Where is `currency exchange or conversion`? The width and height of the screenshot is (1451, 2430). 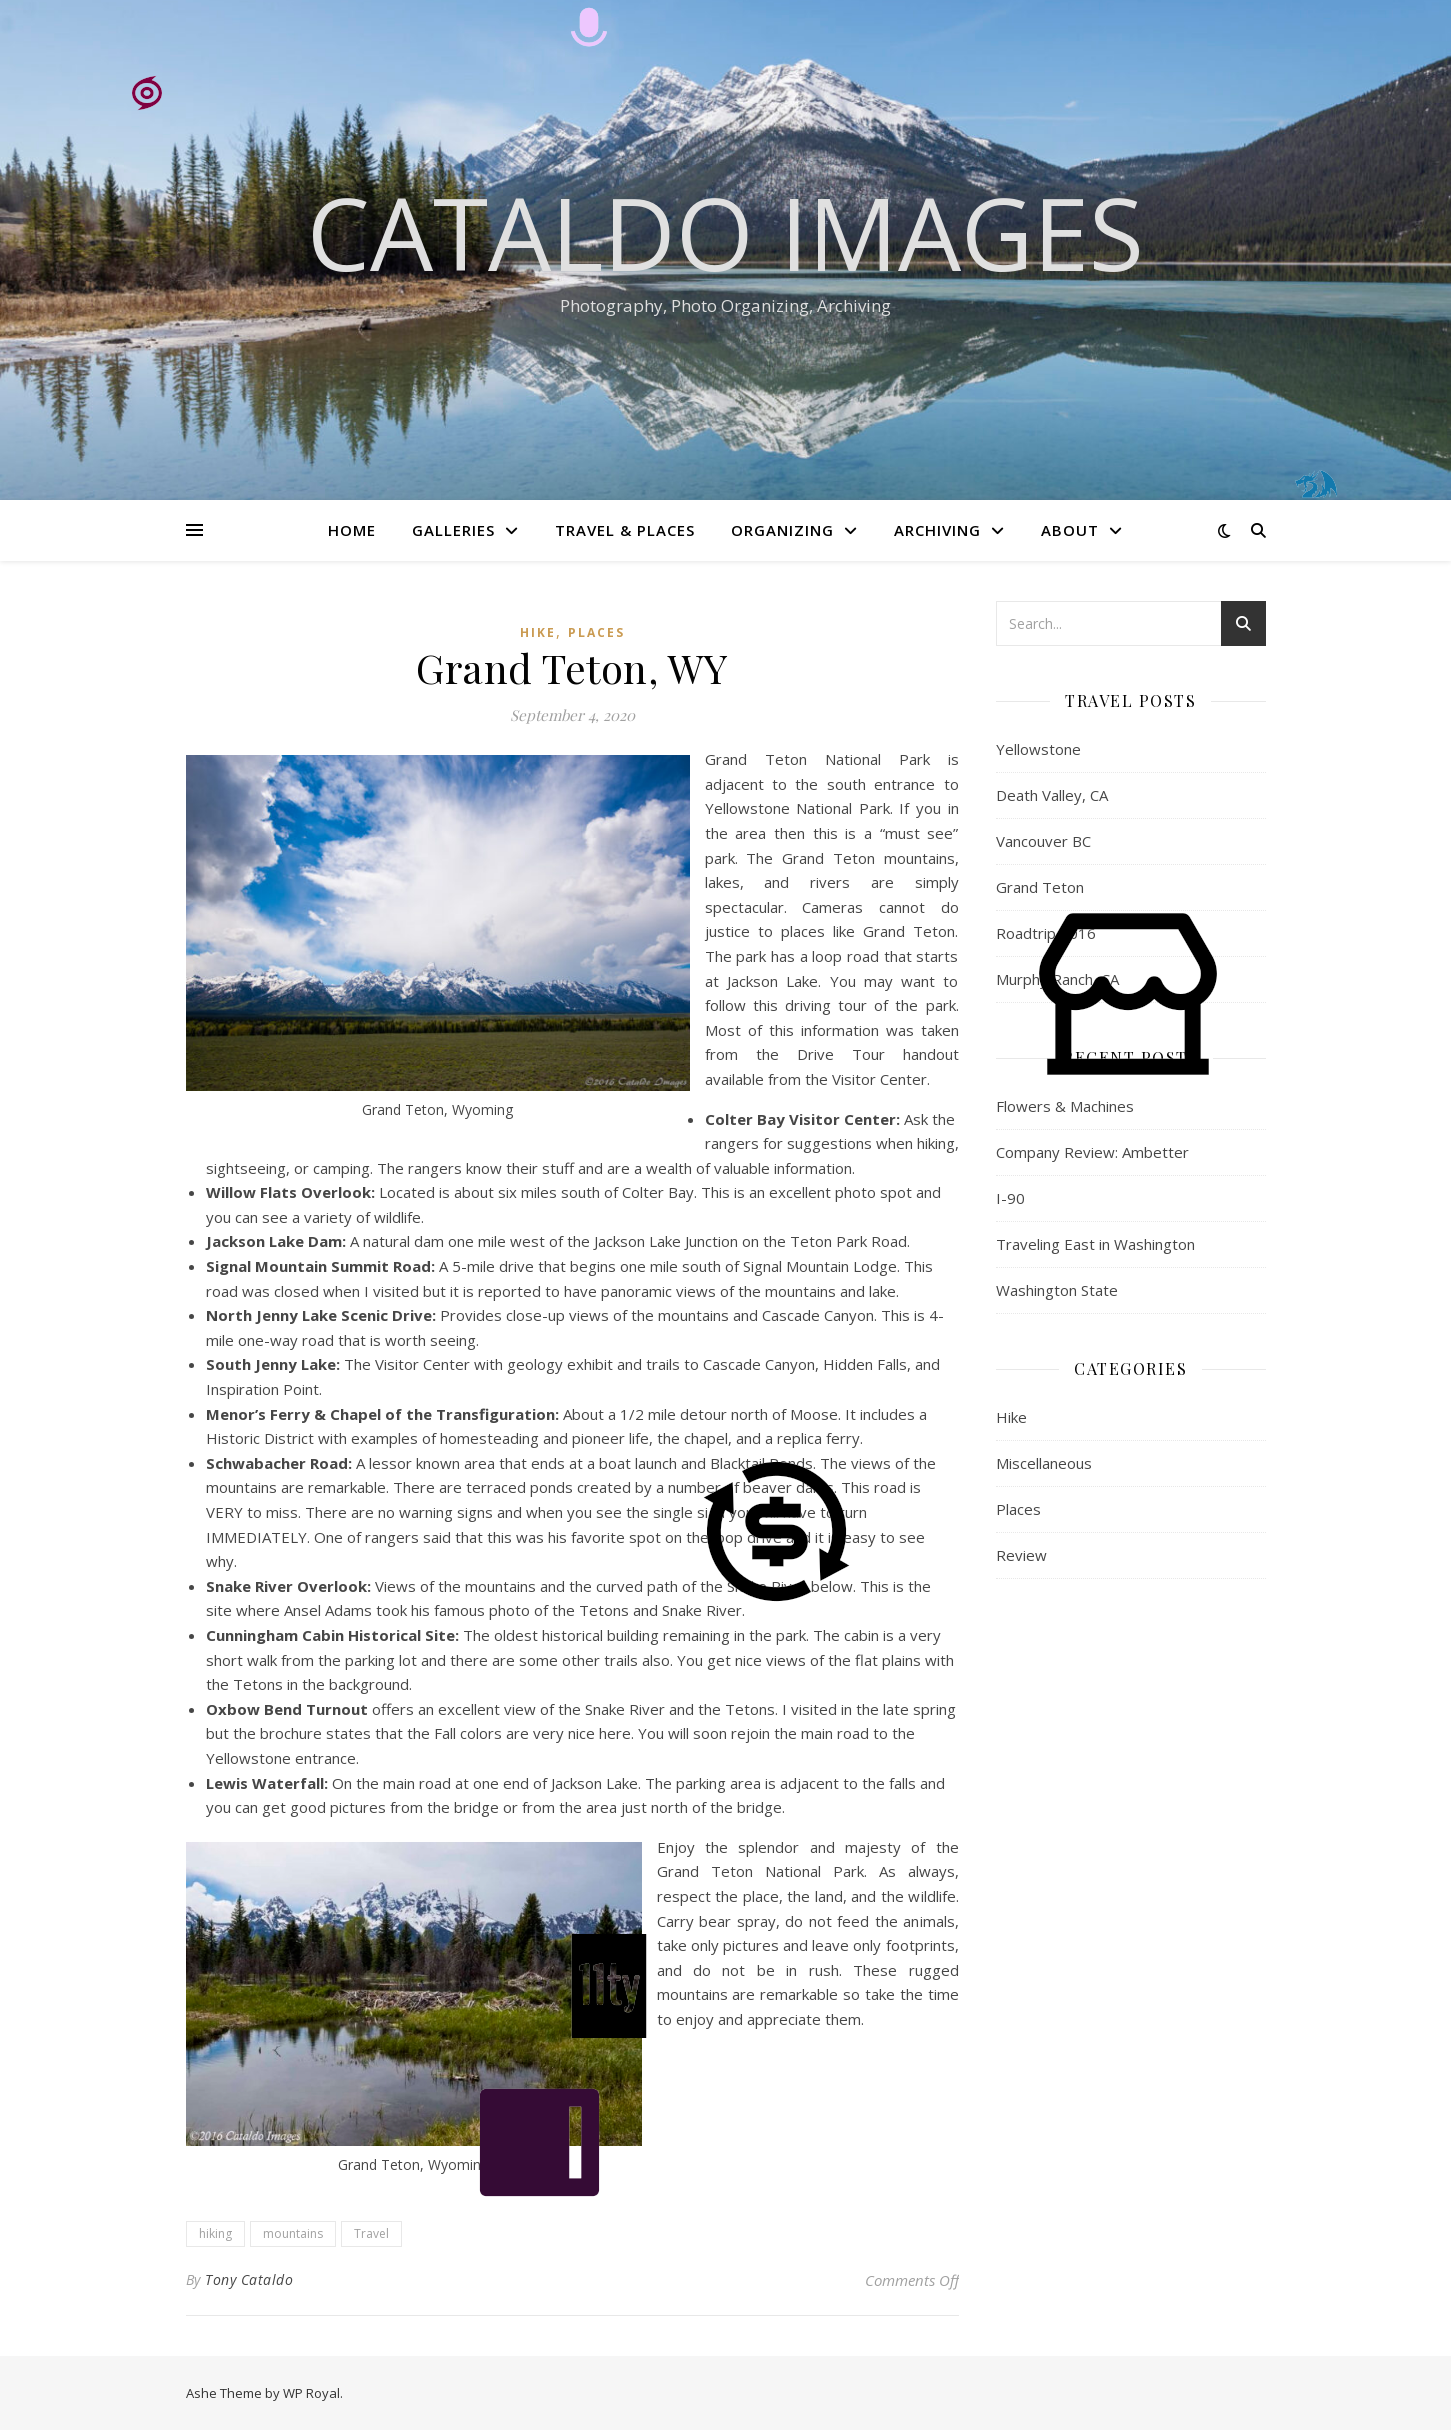
currency exchange or conversion is located at coordinates (776, 1531).